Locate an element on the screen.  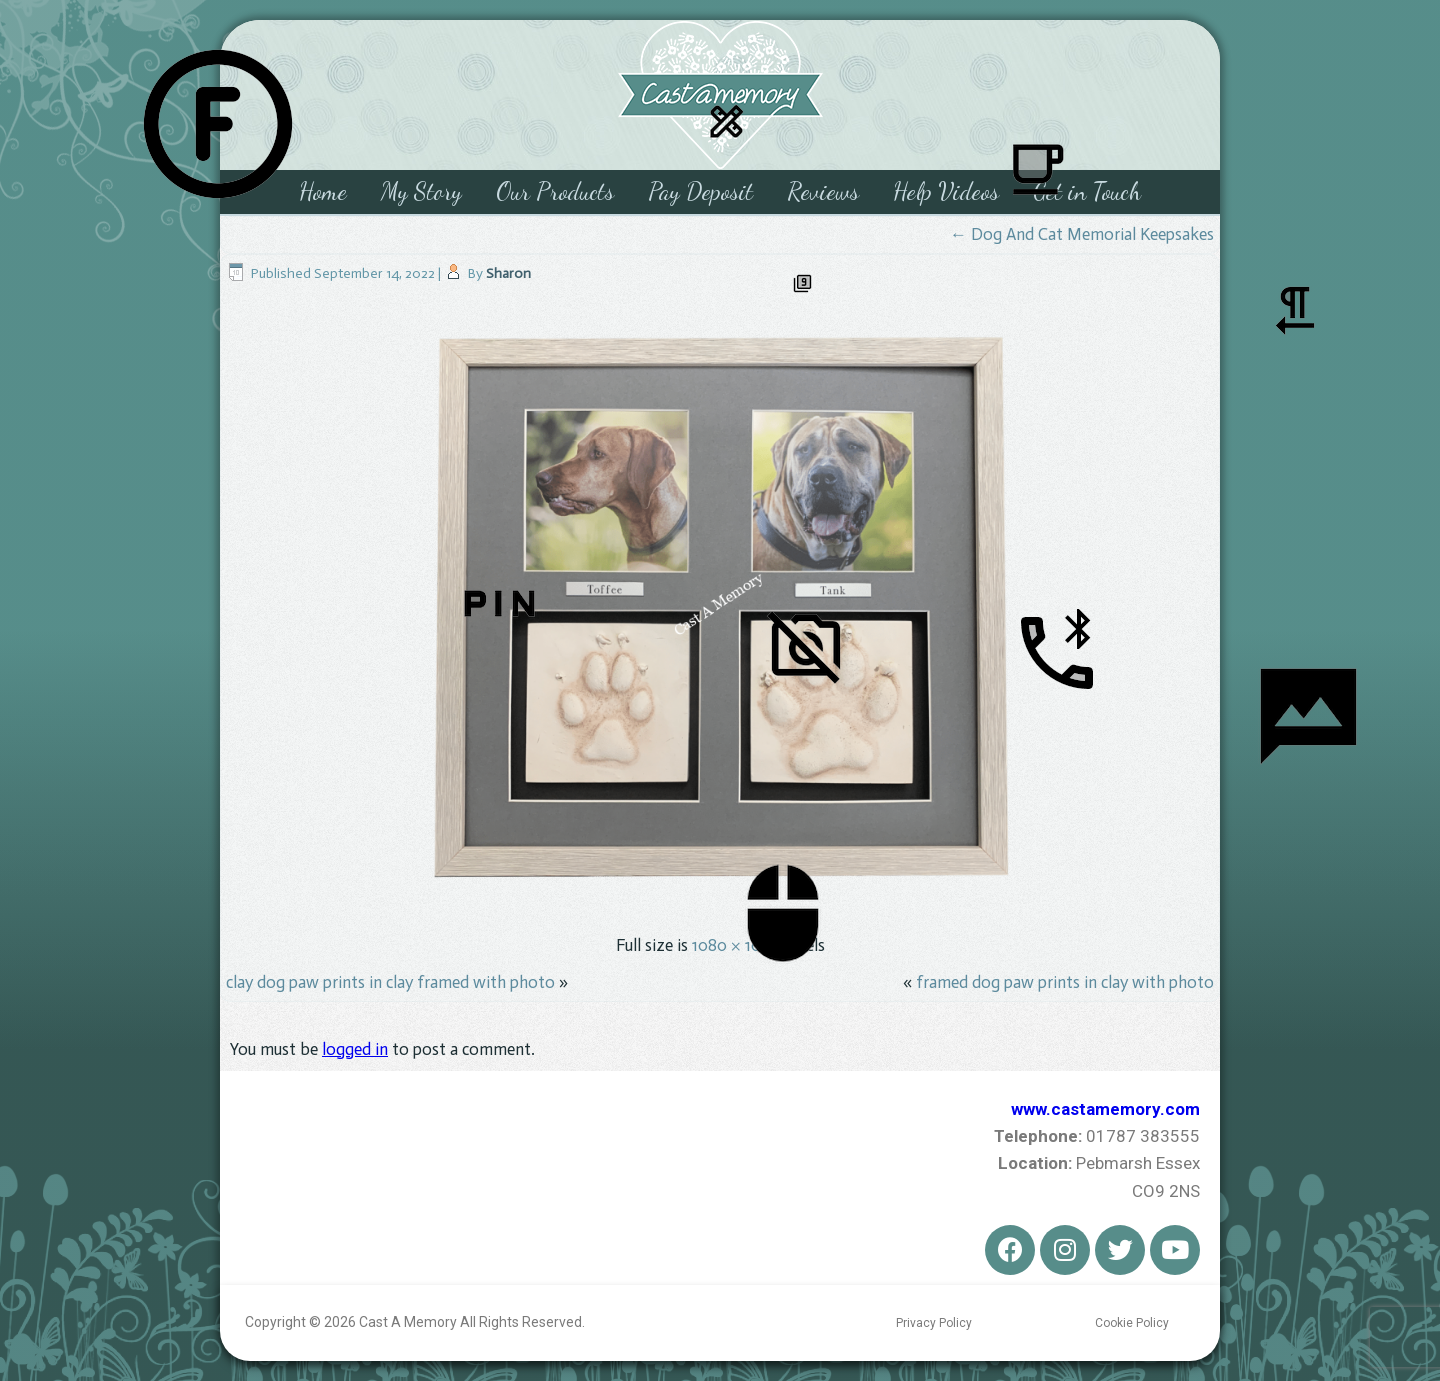
access café or coffee shop locations is located at coordinates (1035, 169).